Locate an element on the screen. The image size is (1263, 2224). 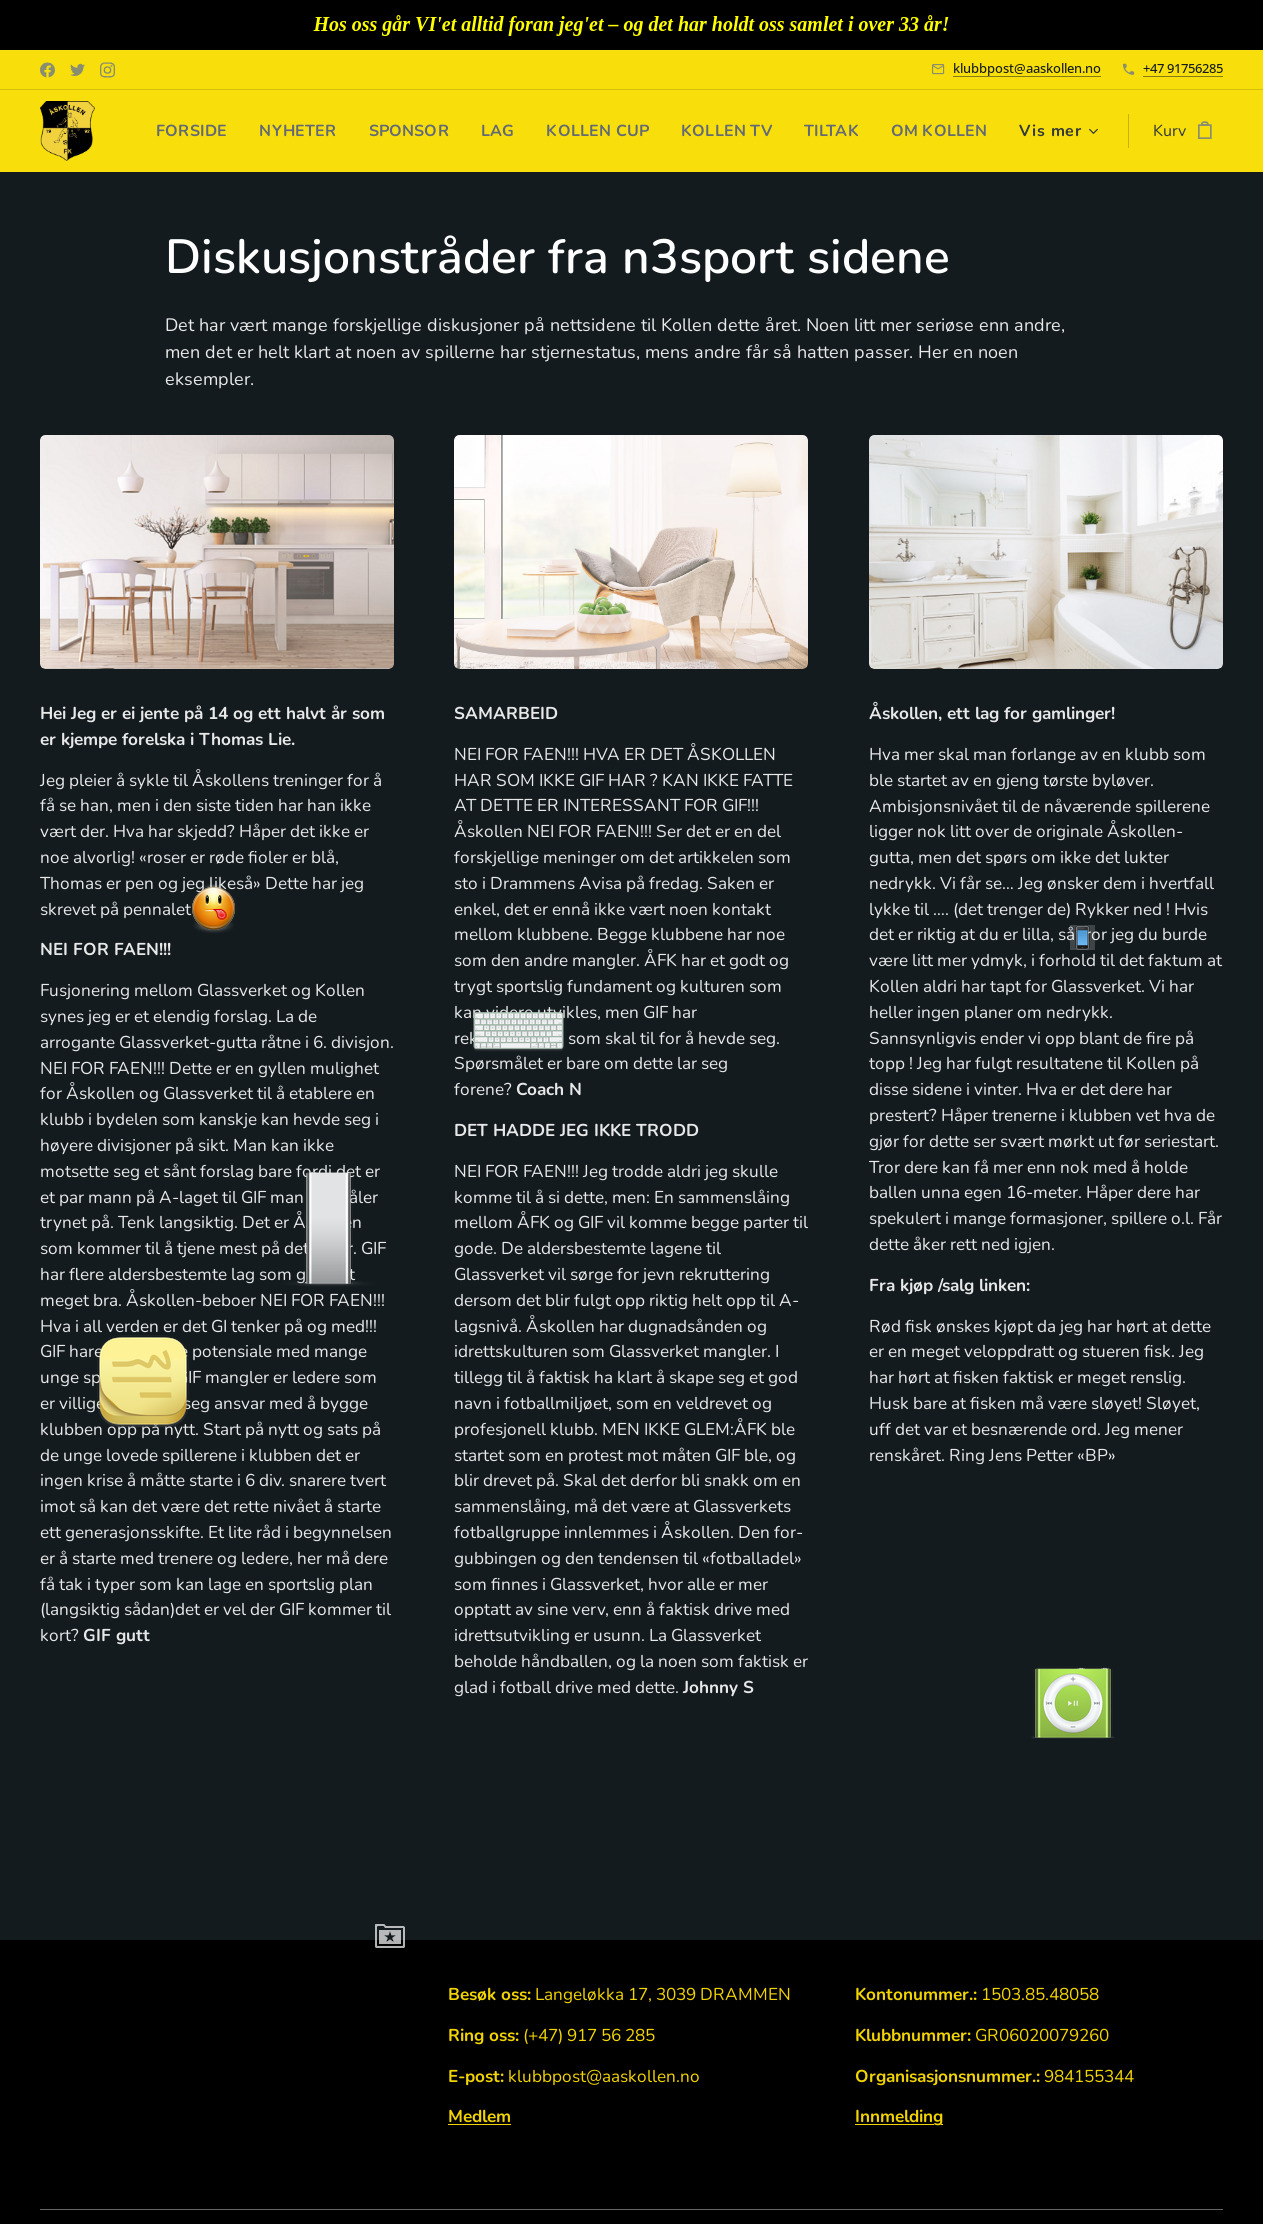
indicates a playful or teasing tone in messaging is located at coordinates (214, 909).